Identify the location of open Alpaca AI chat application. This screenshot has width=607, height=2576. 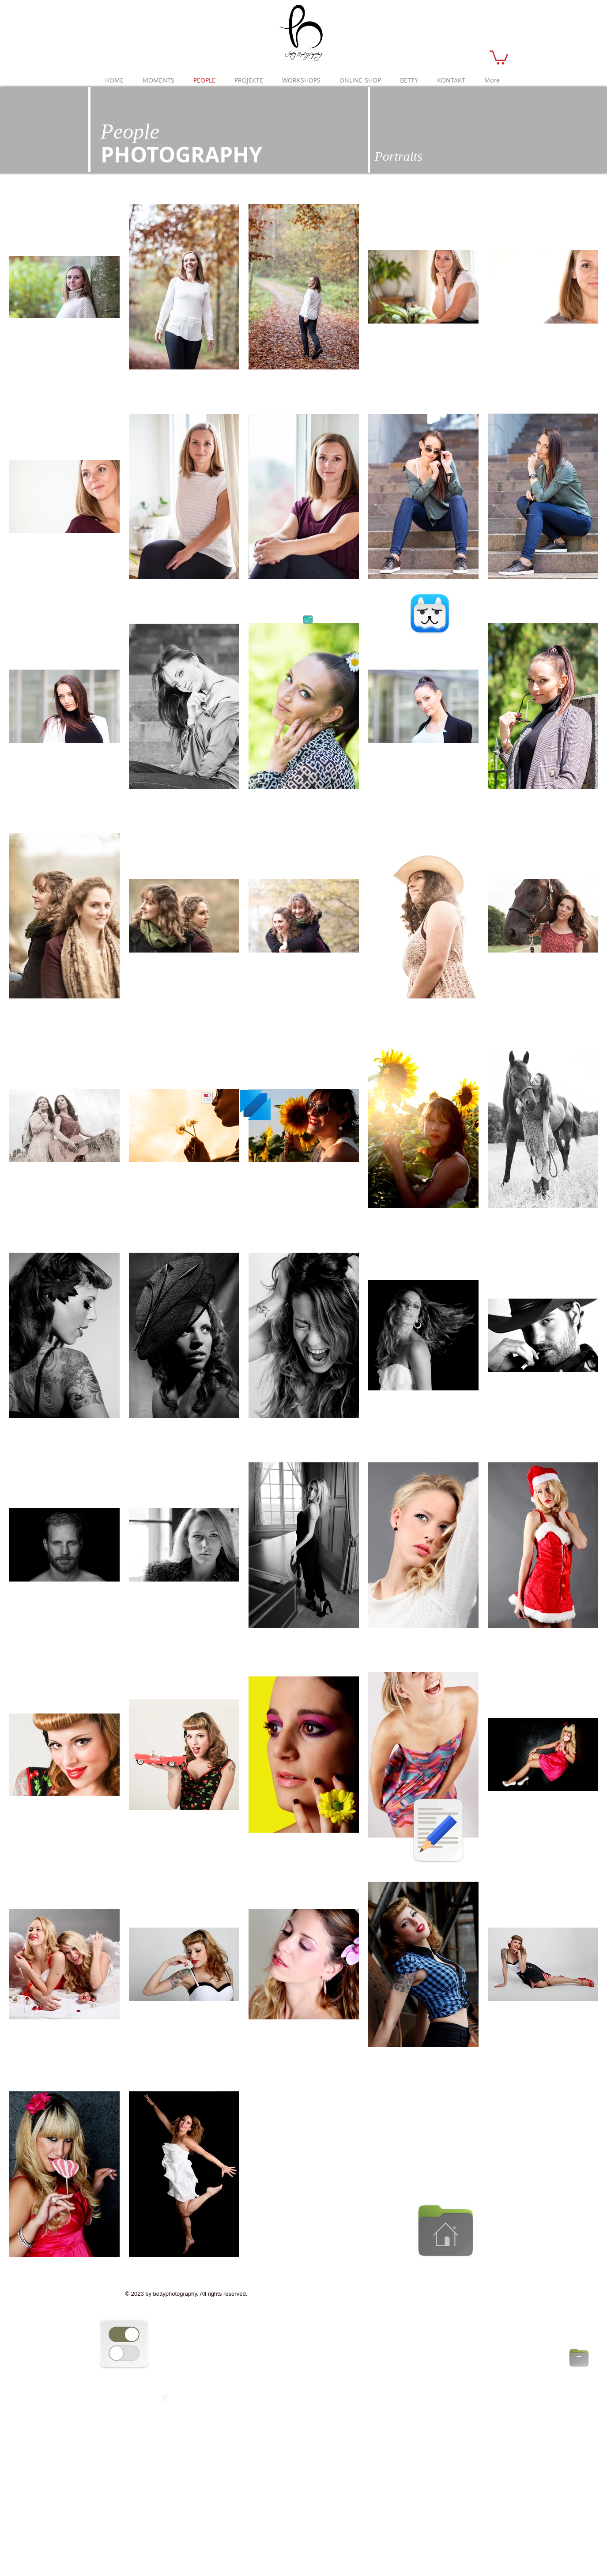
(430, 613).